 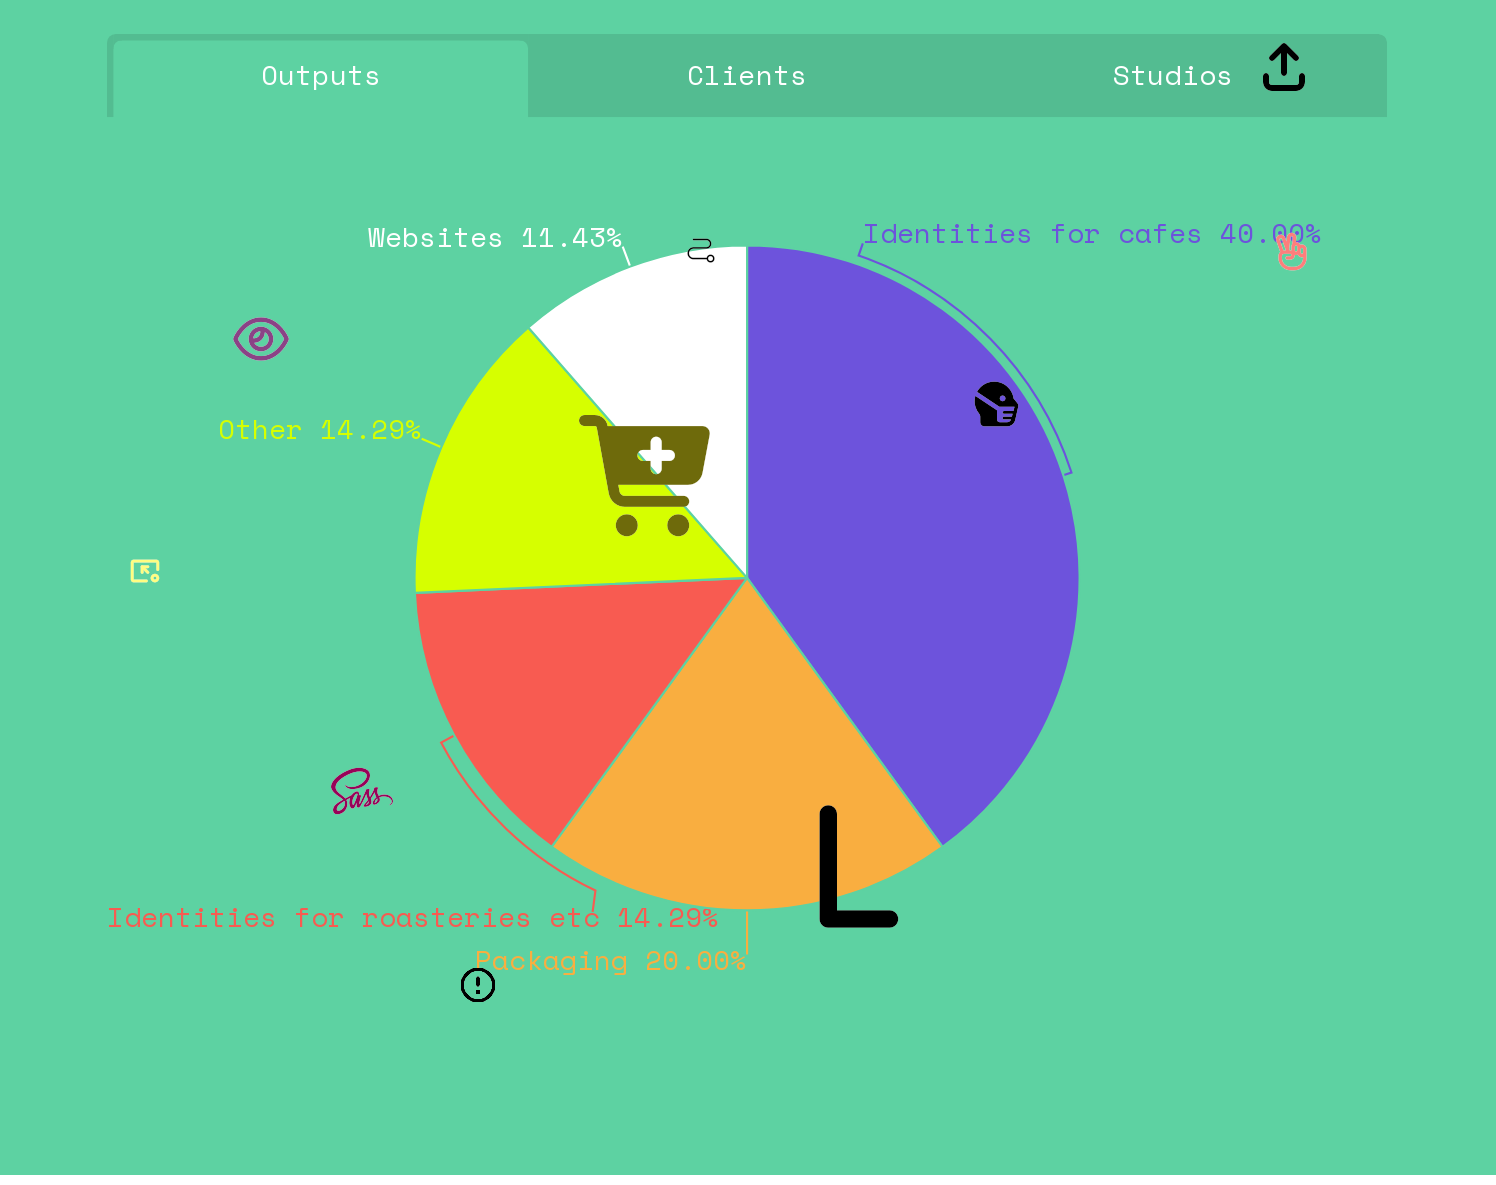 I want to click on upload a file or document, so click(x=1284, y=67).